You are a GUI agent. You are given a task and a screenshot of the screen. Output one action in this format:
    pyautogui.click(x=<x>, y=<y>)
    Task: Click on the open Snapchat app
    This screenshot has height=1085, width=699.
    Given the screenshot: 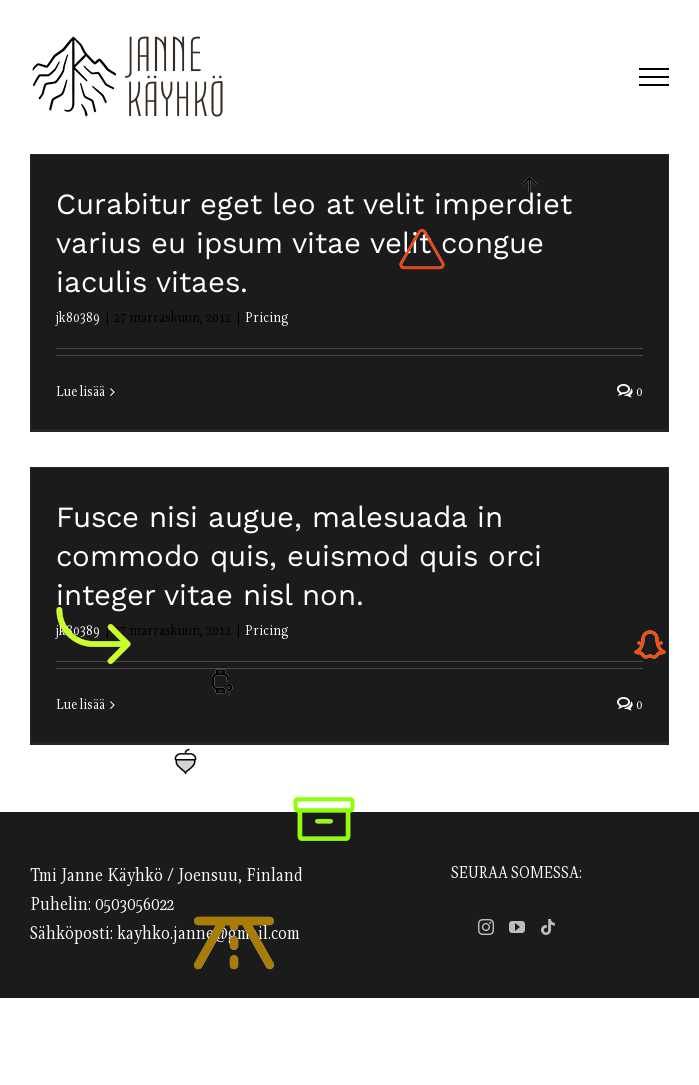 What is the action you would take?
    pyautogui.click(x=650, y=645)
    